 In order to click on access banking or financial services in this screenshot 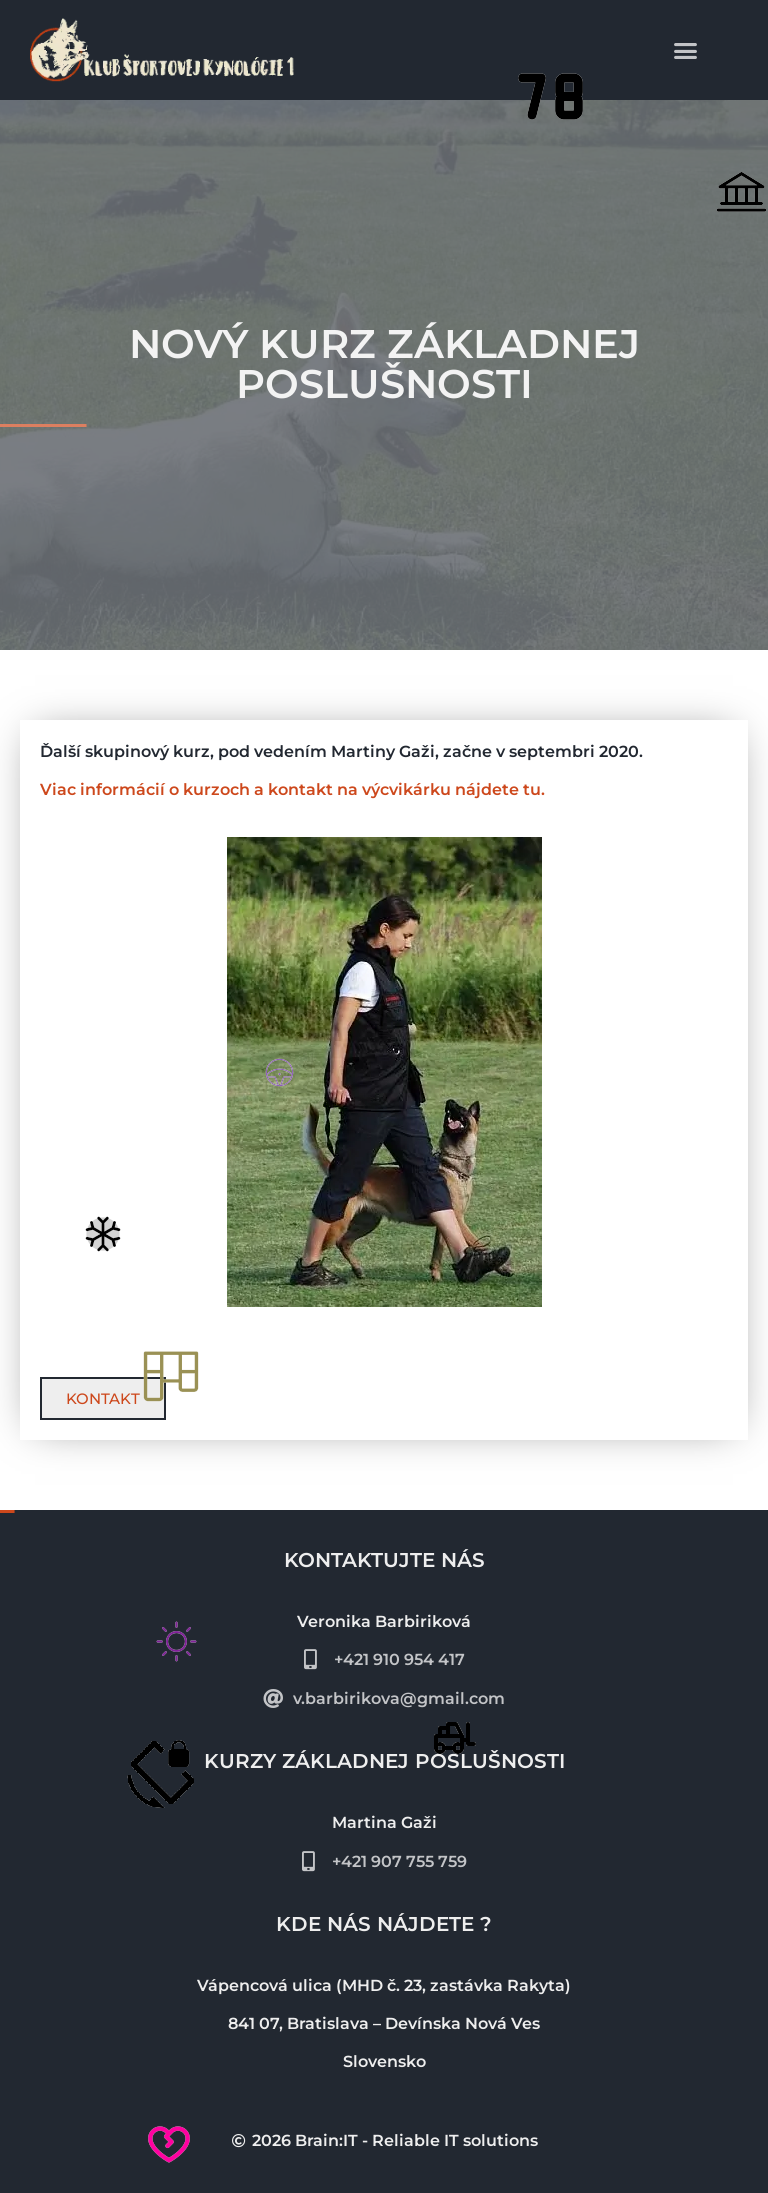, I will do `click(741, 193)`.